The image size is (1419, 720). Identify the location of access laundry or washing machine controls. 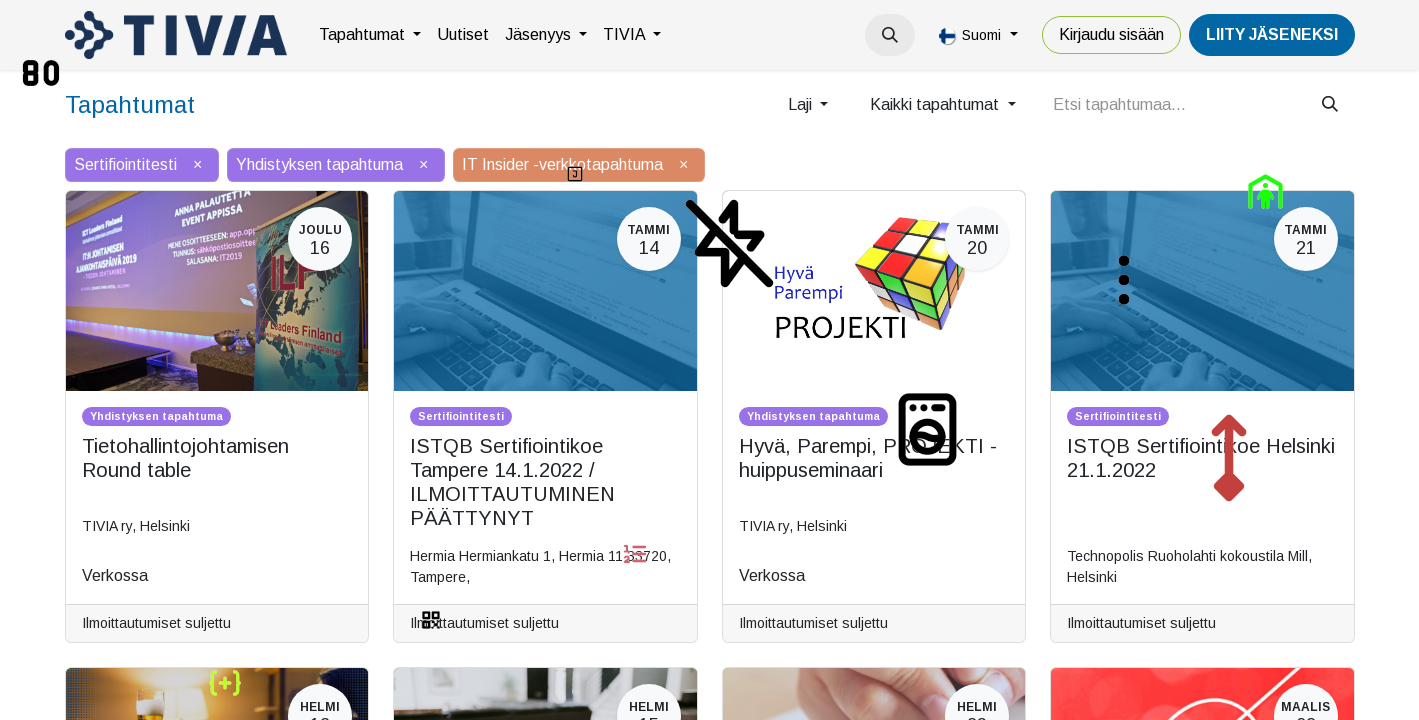
(927, 429).